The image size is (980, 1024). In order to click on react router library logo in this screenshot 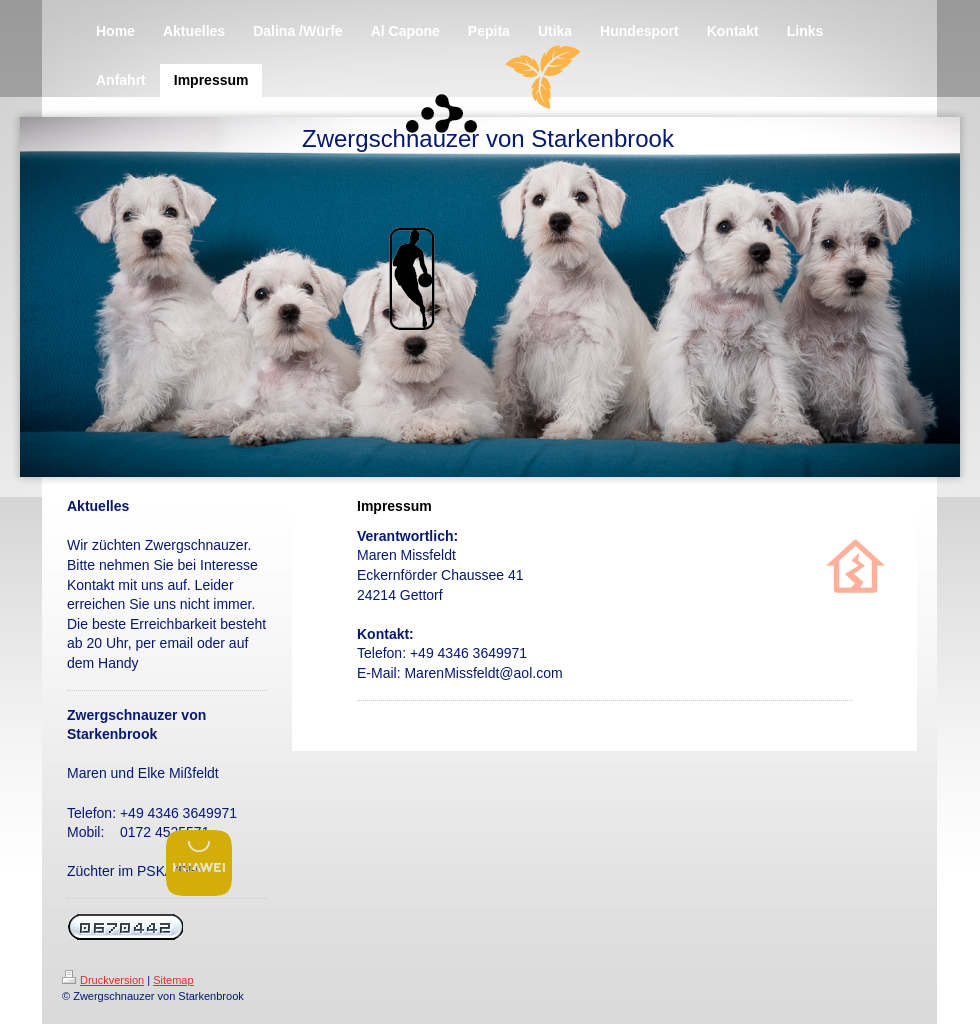, I will do `click(441, 113)`.